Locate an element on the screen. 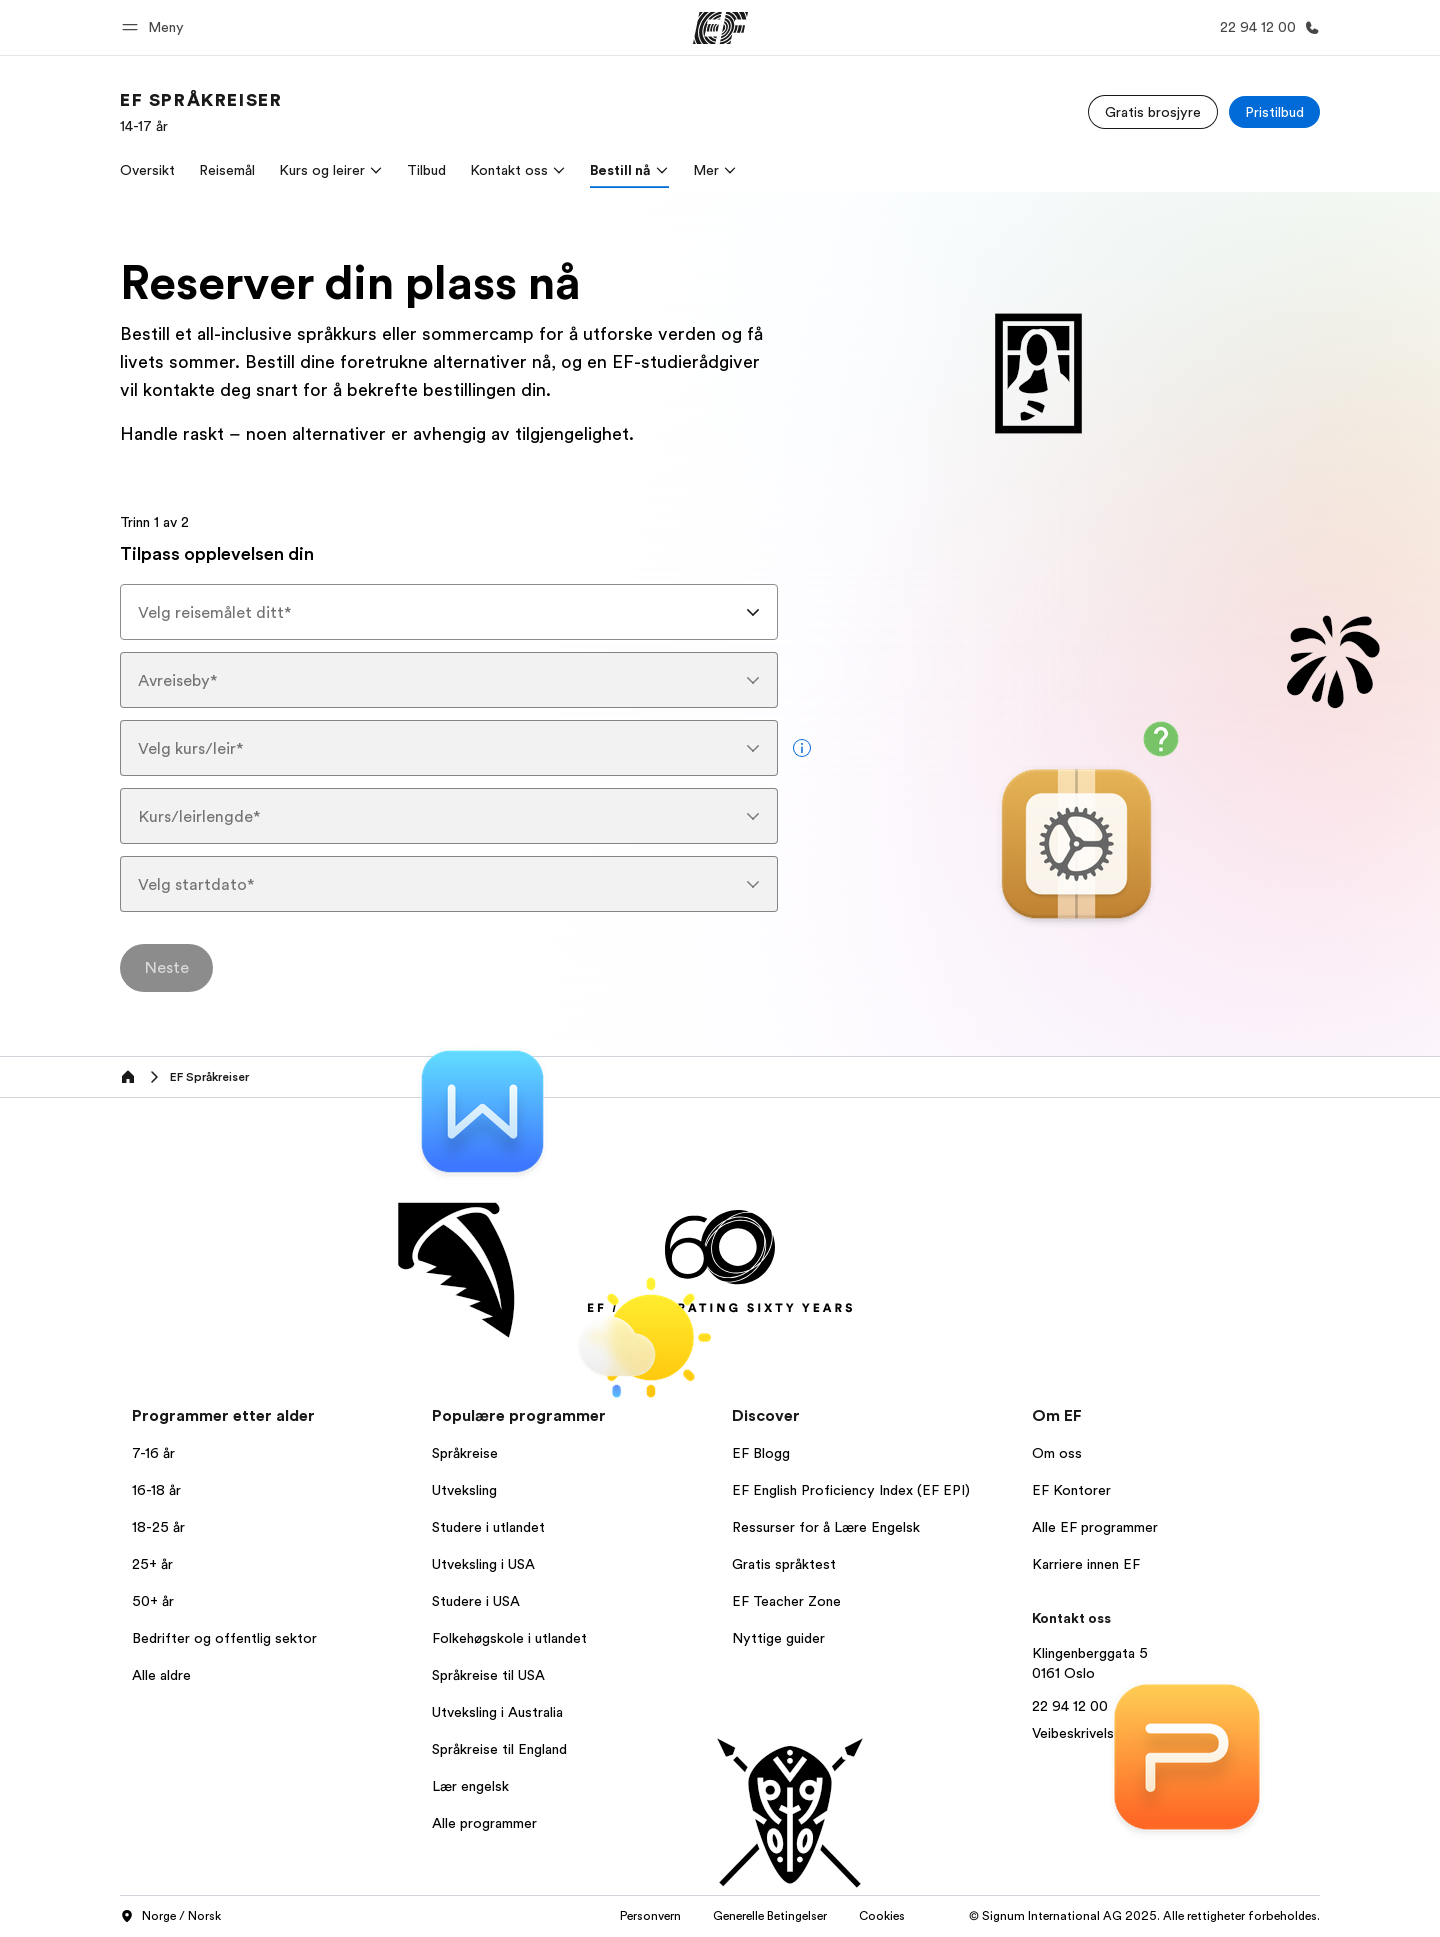  open wps presentation app is located at coordinates (1187, 1757).